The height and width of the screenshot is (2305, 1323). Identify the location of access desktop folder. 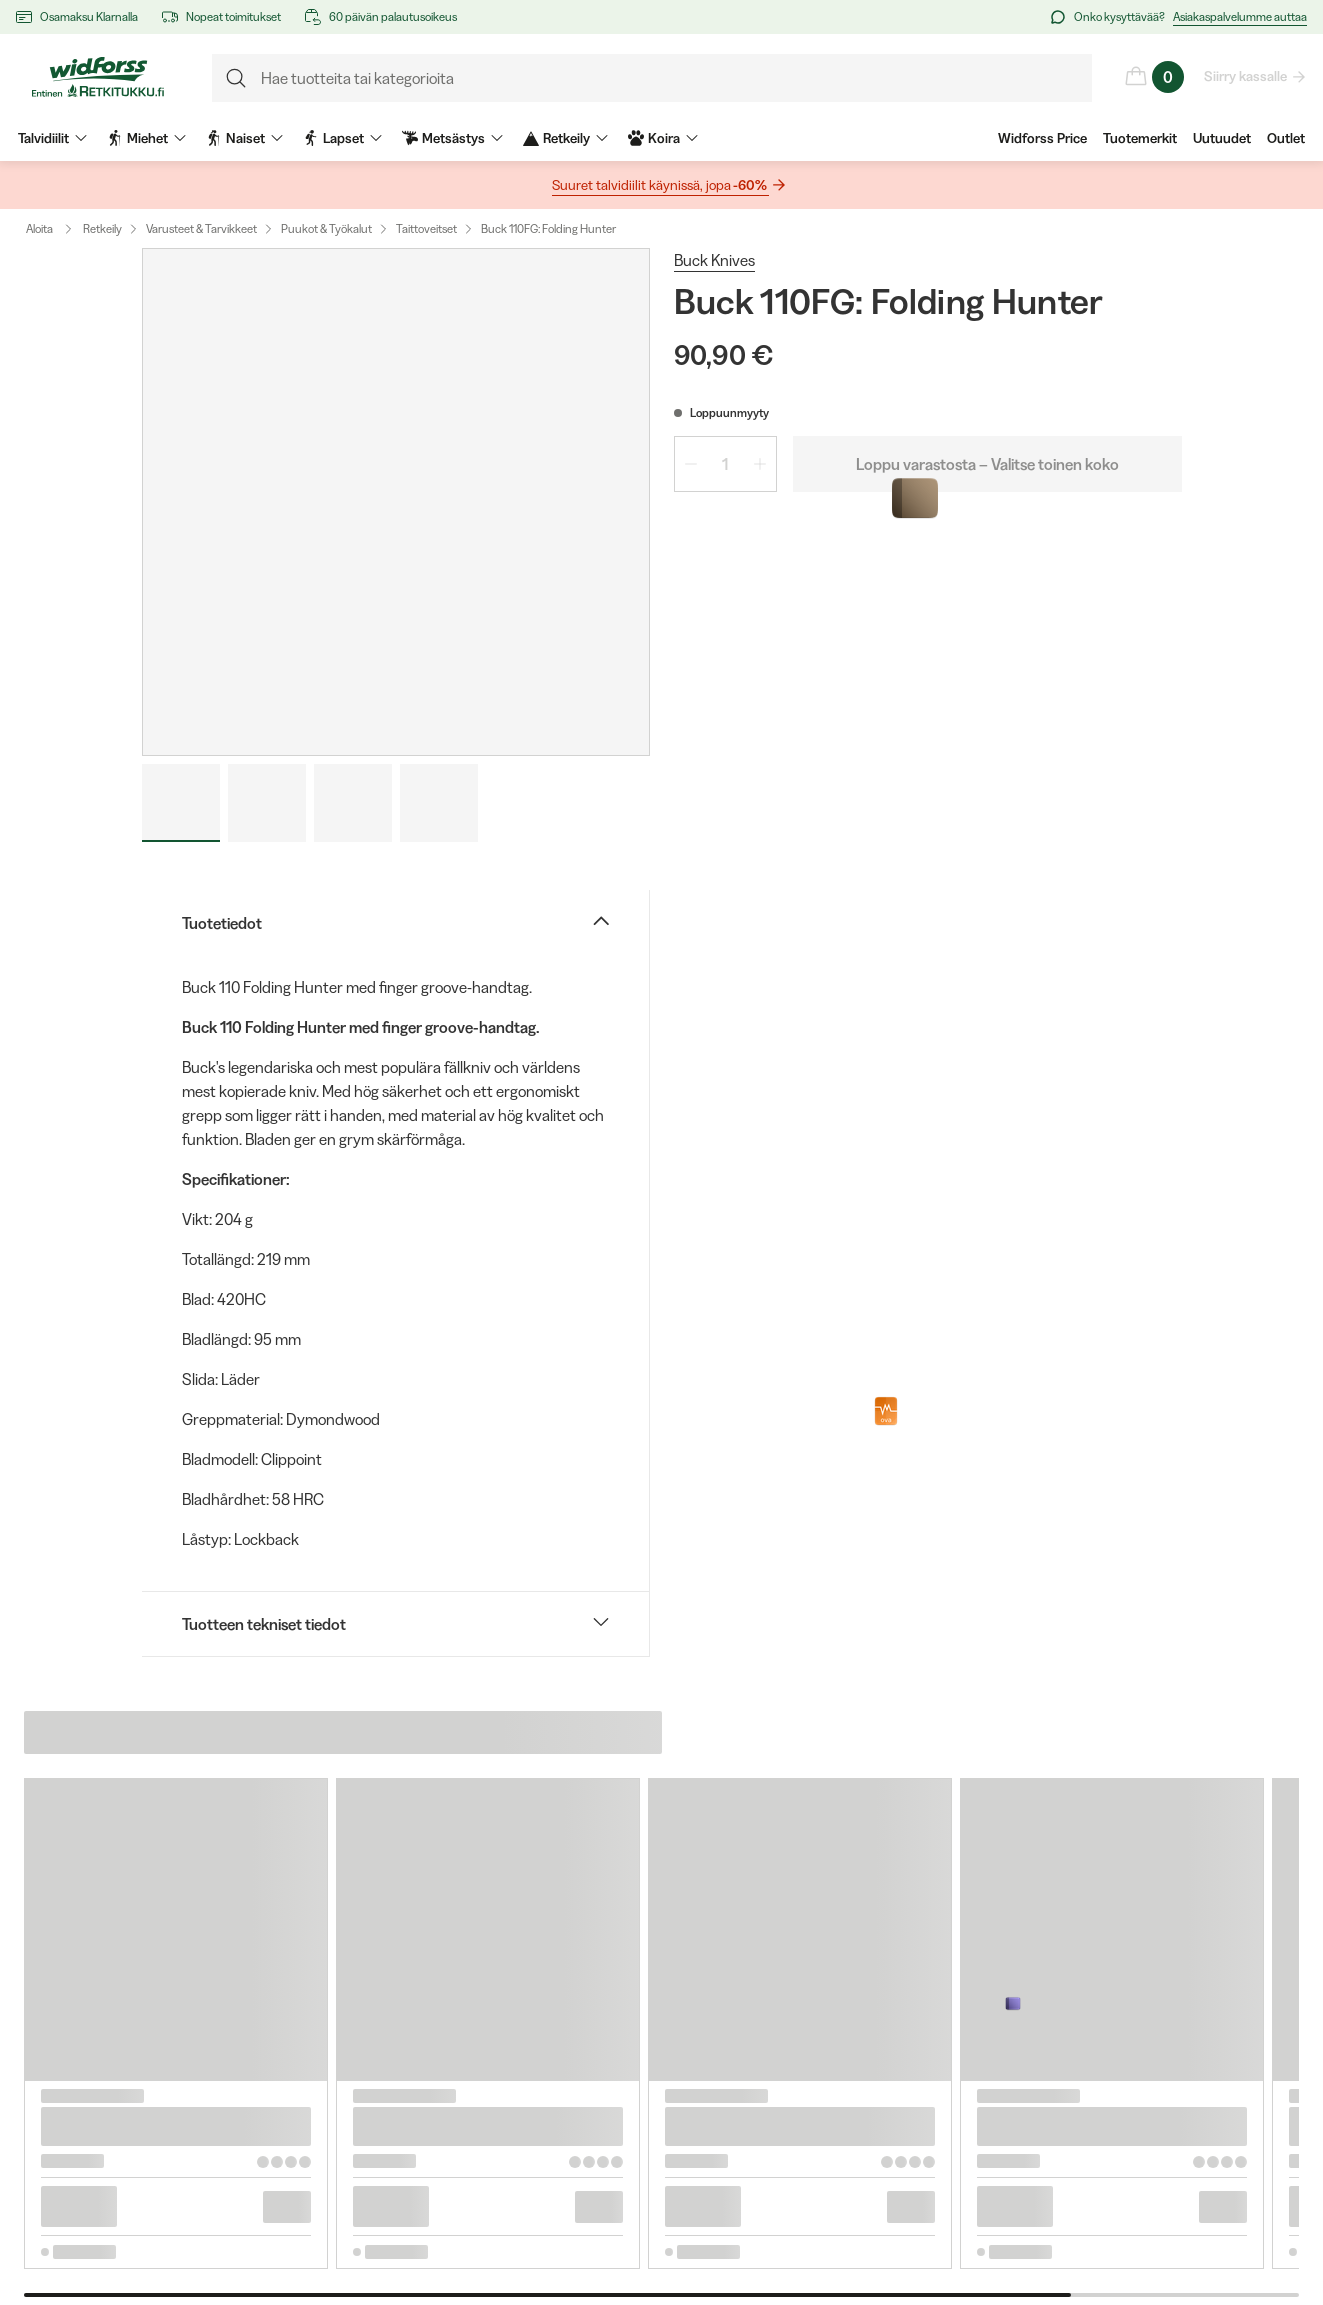
(915, 497).